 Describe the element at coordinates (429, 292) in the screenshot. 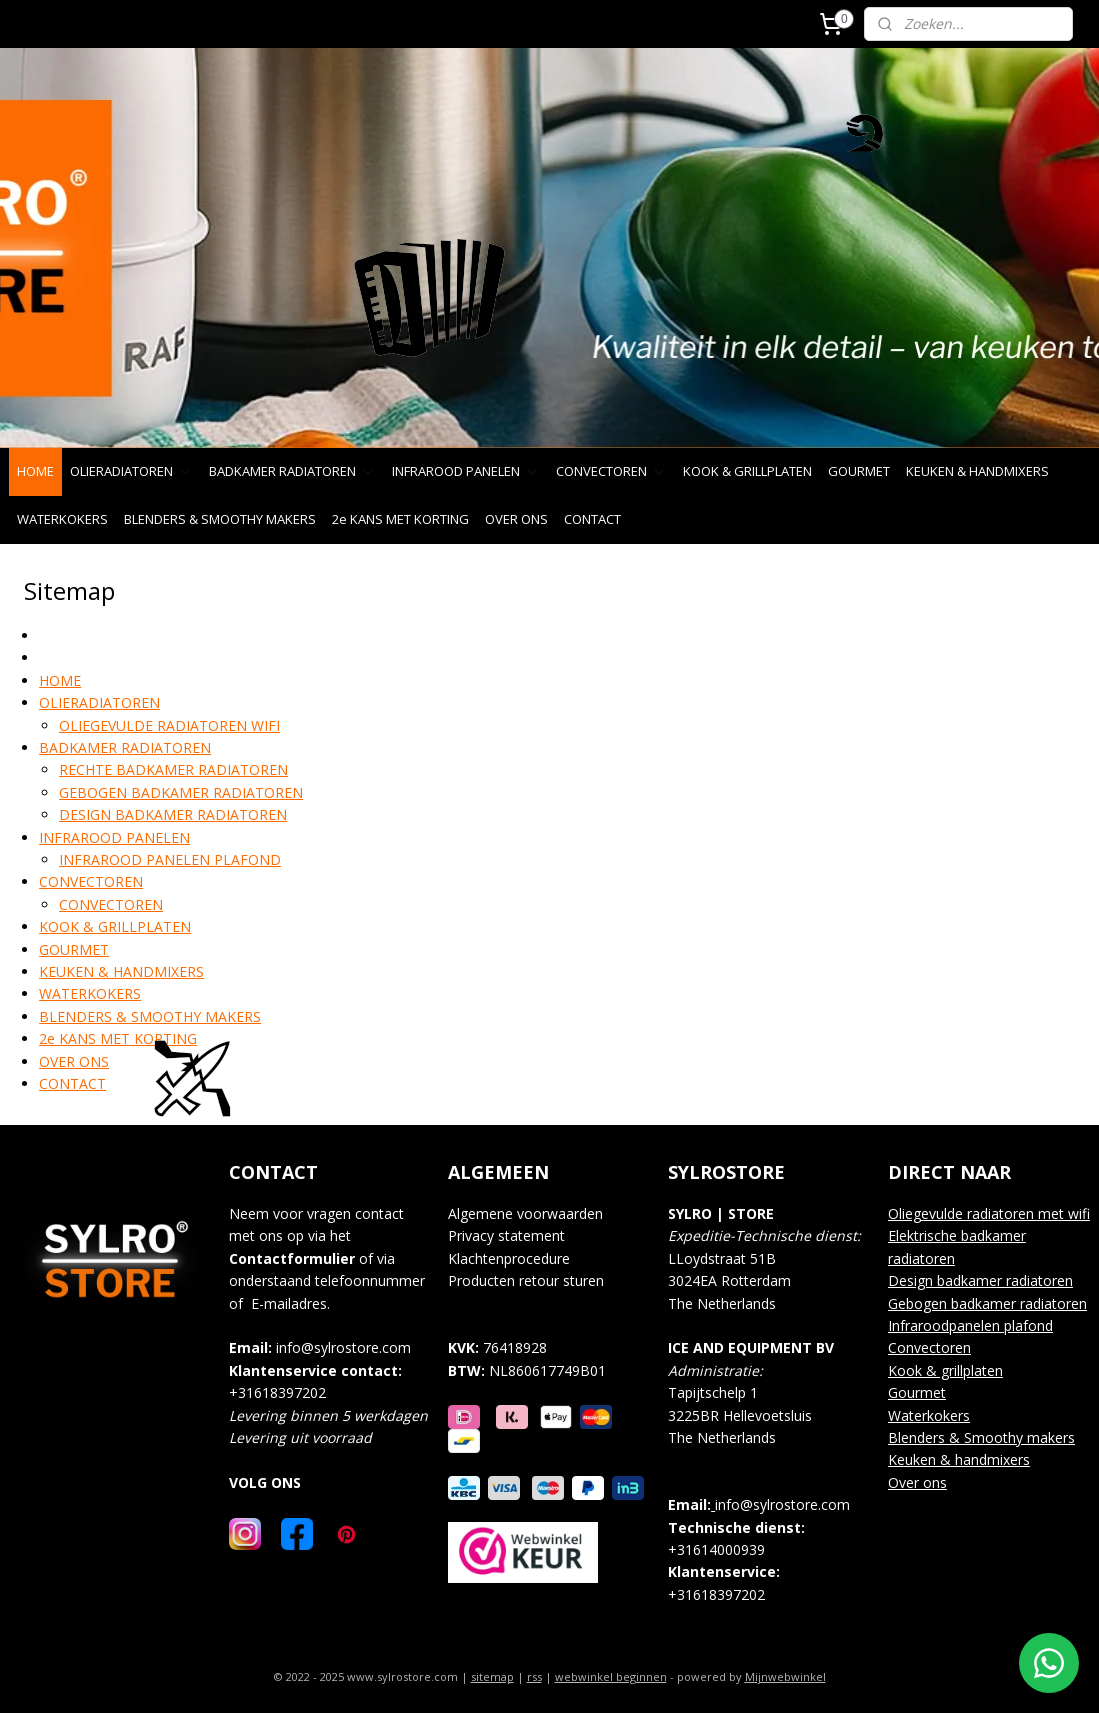

I see `select accordion instrument` at that location.